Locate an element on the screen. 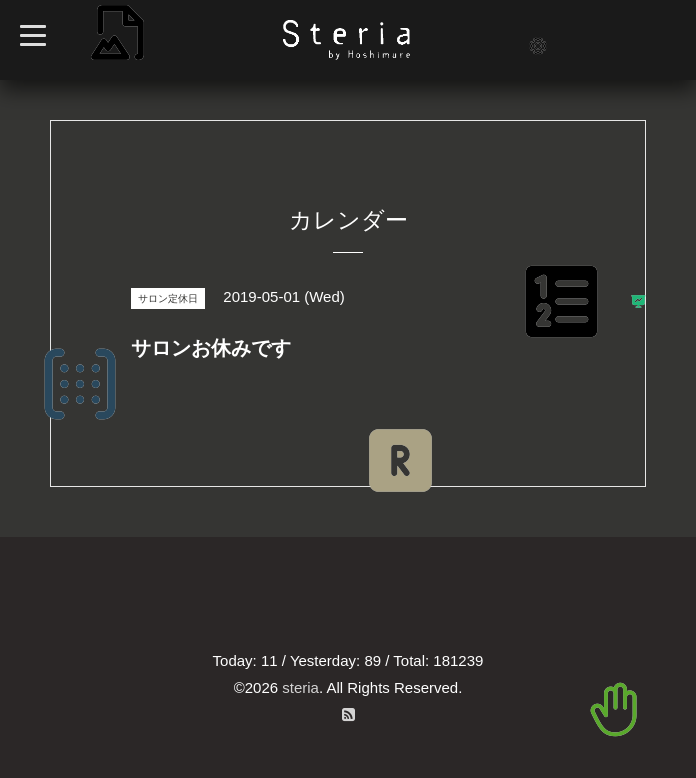  view data in matrix or grid format is located at coordinates (80, 384).